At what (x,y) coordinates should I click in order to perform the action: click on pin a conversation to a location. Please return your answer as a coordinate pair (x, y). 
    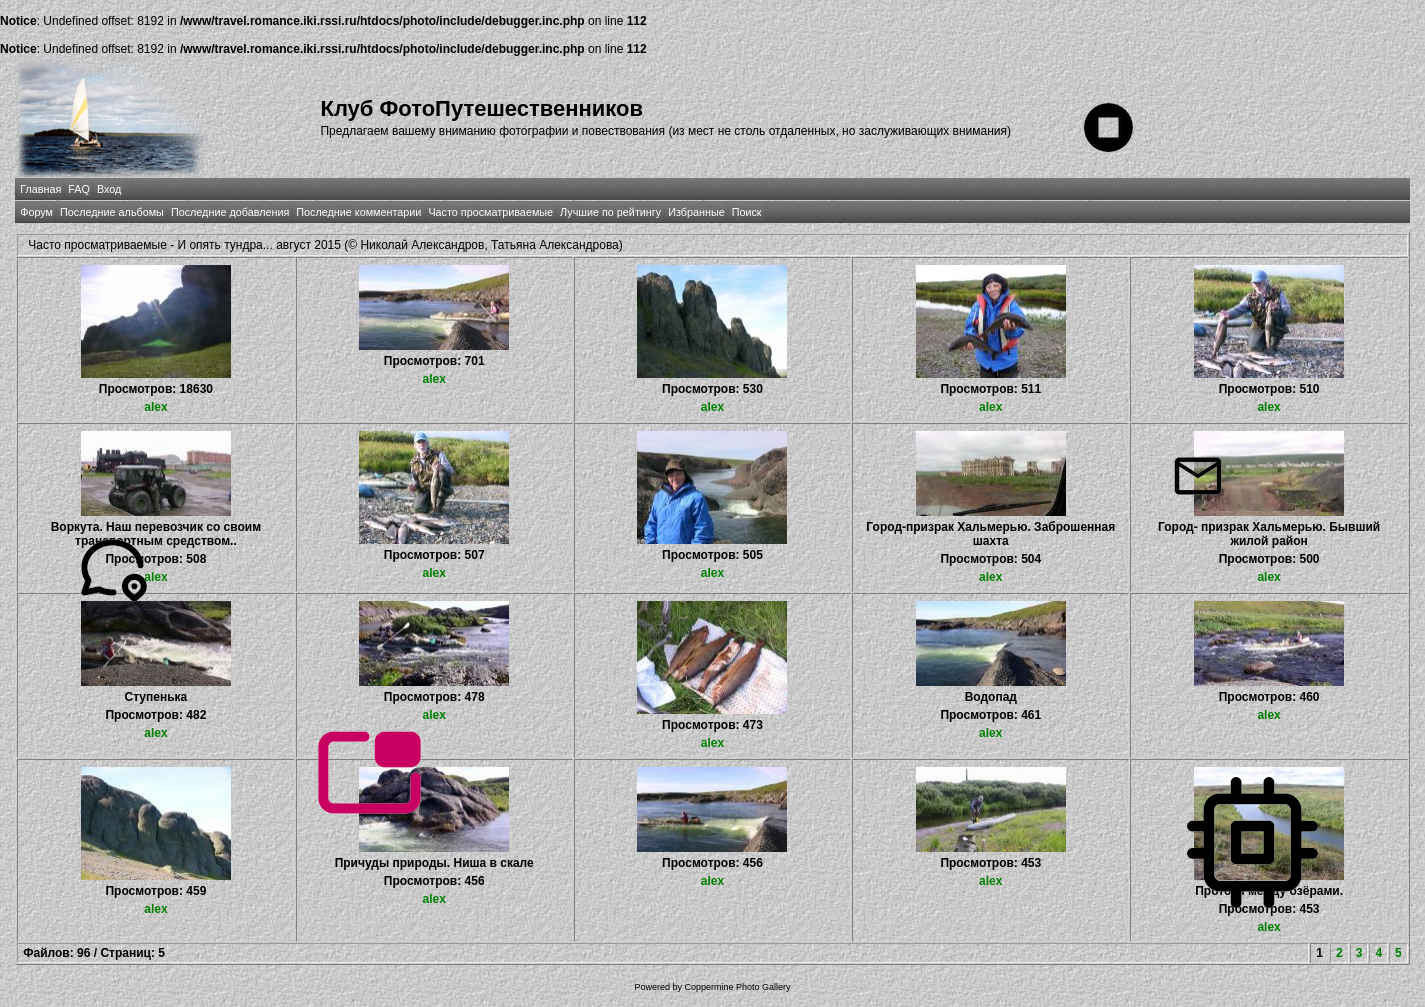
    Looking at the image, I should click on (112, 567).